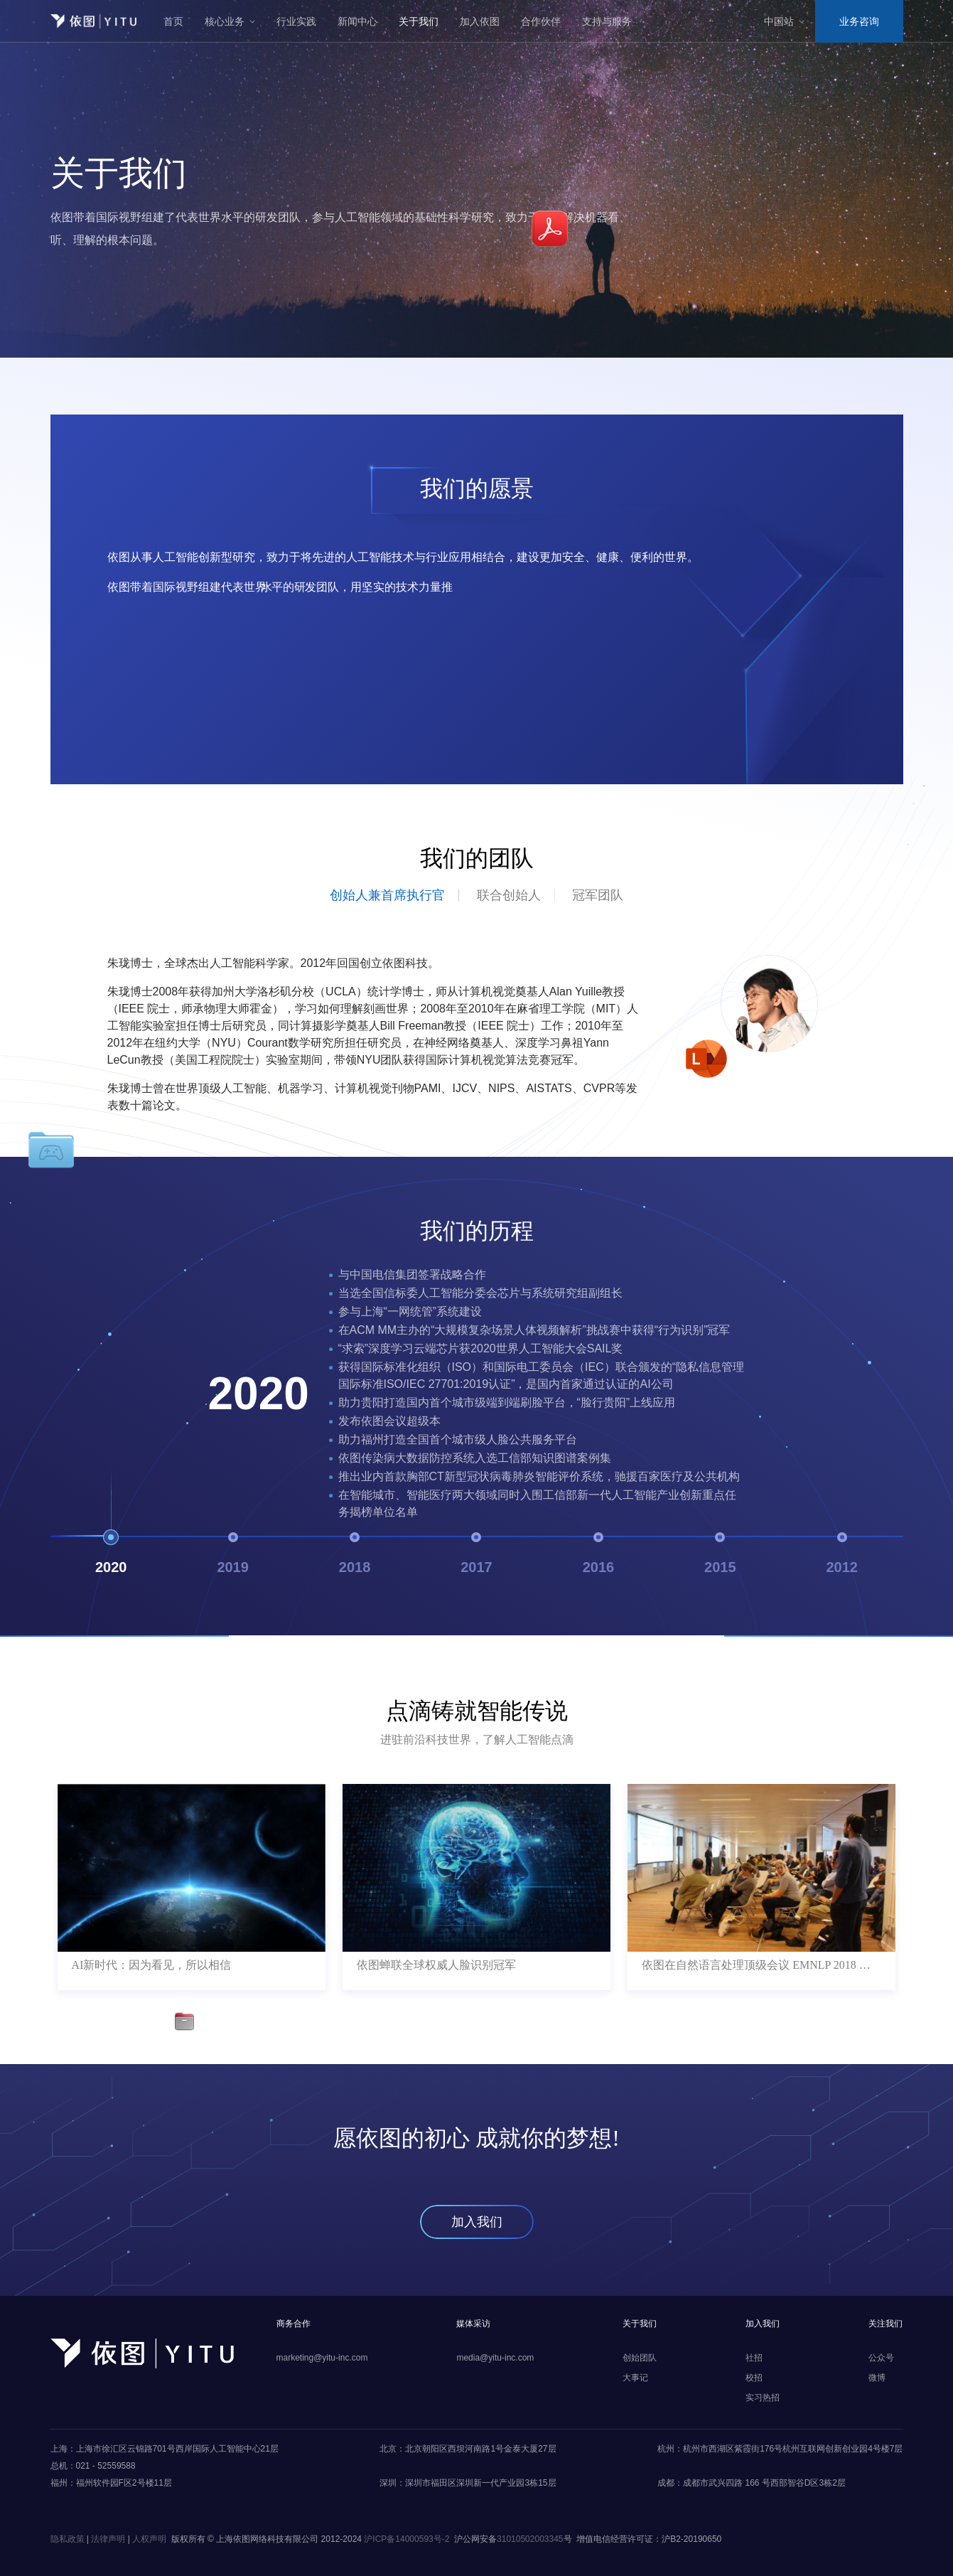  I want to click on open microsoft lens app, so click(706, 1059).